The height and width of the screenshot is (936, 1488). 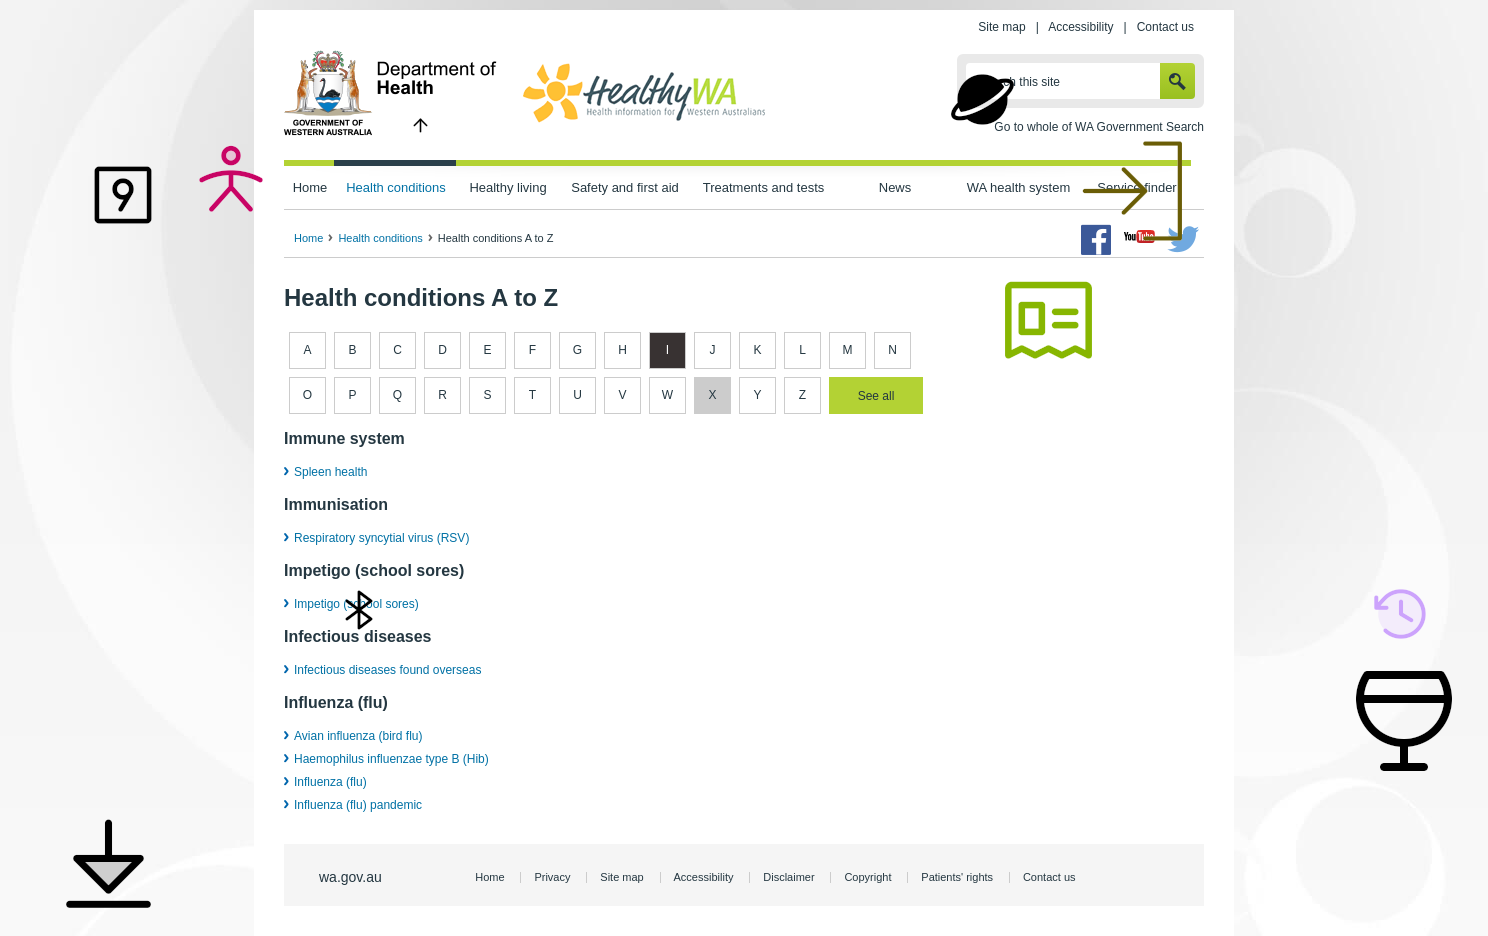 What do you see at coordinates (420, 125) in the screenshot?
I see `move item up in a list` at bounding box center [420, 125].